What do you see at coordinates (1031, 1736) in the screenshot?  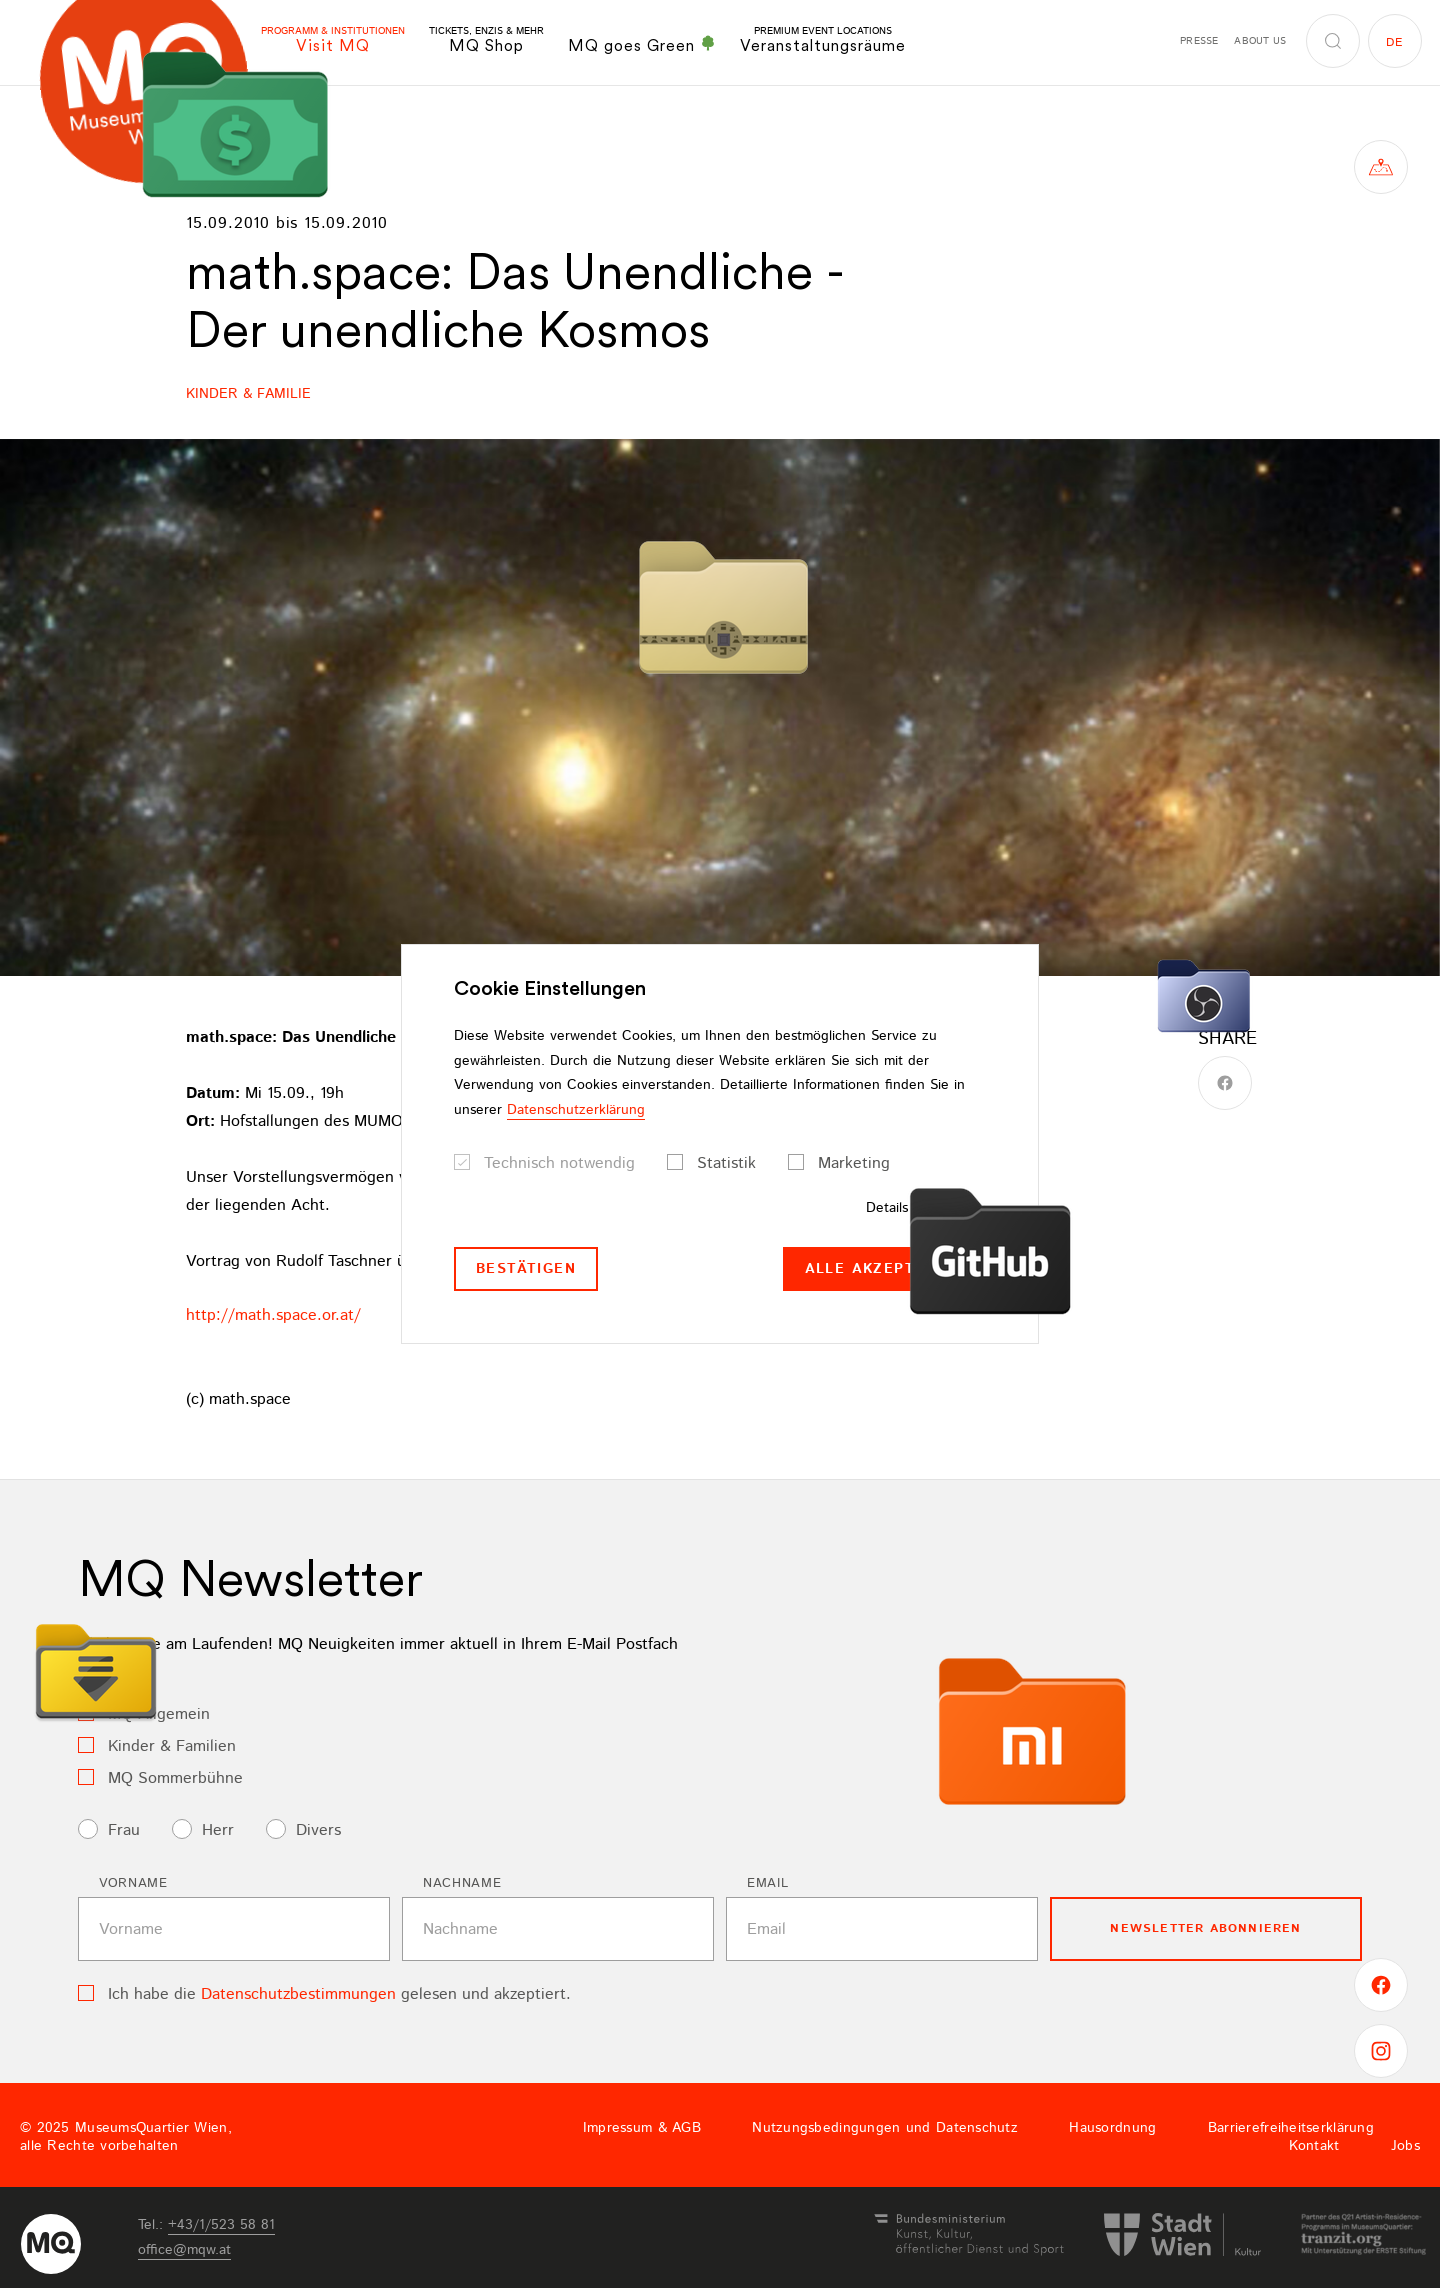 I see `open xiaomi-related files folder` at bounding box center [1031, 1736].